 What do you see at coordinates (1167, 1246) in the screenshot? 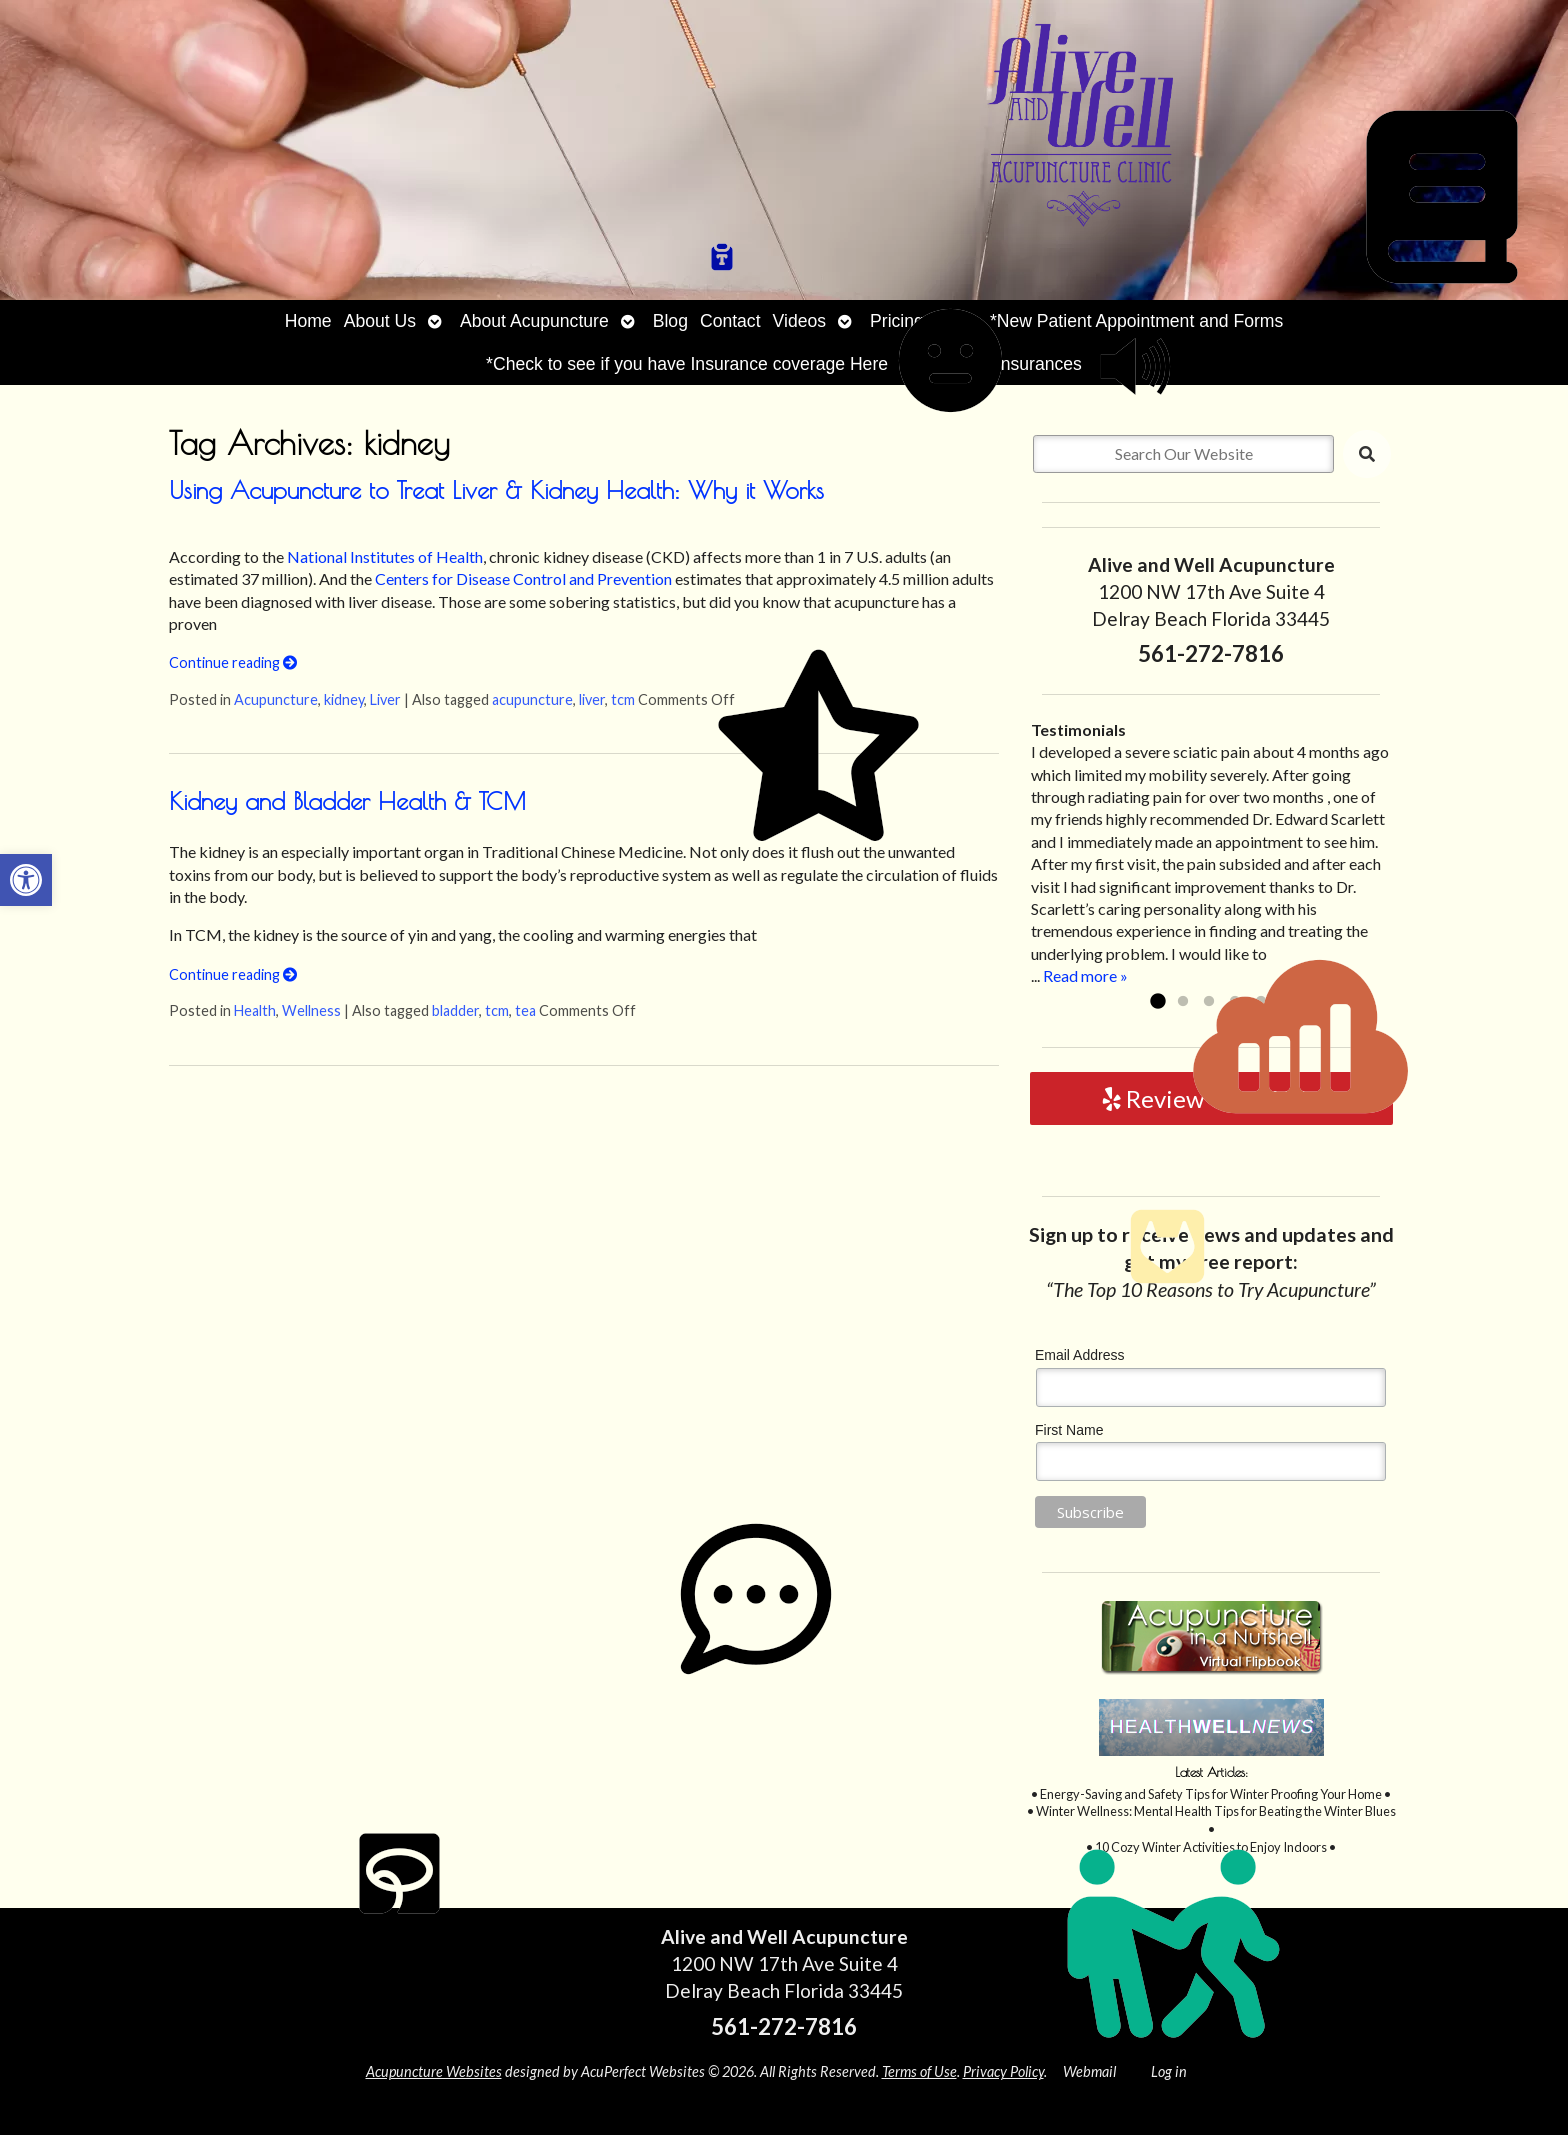
I see `open GitLab repository` at bounding box center [1167, 1246].